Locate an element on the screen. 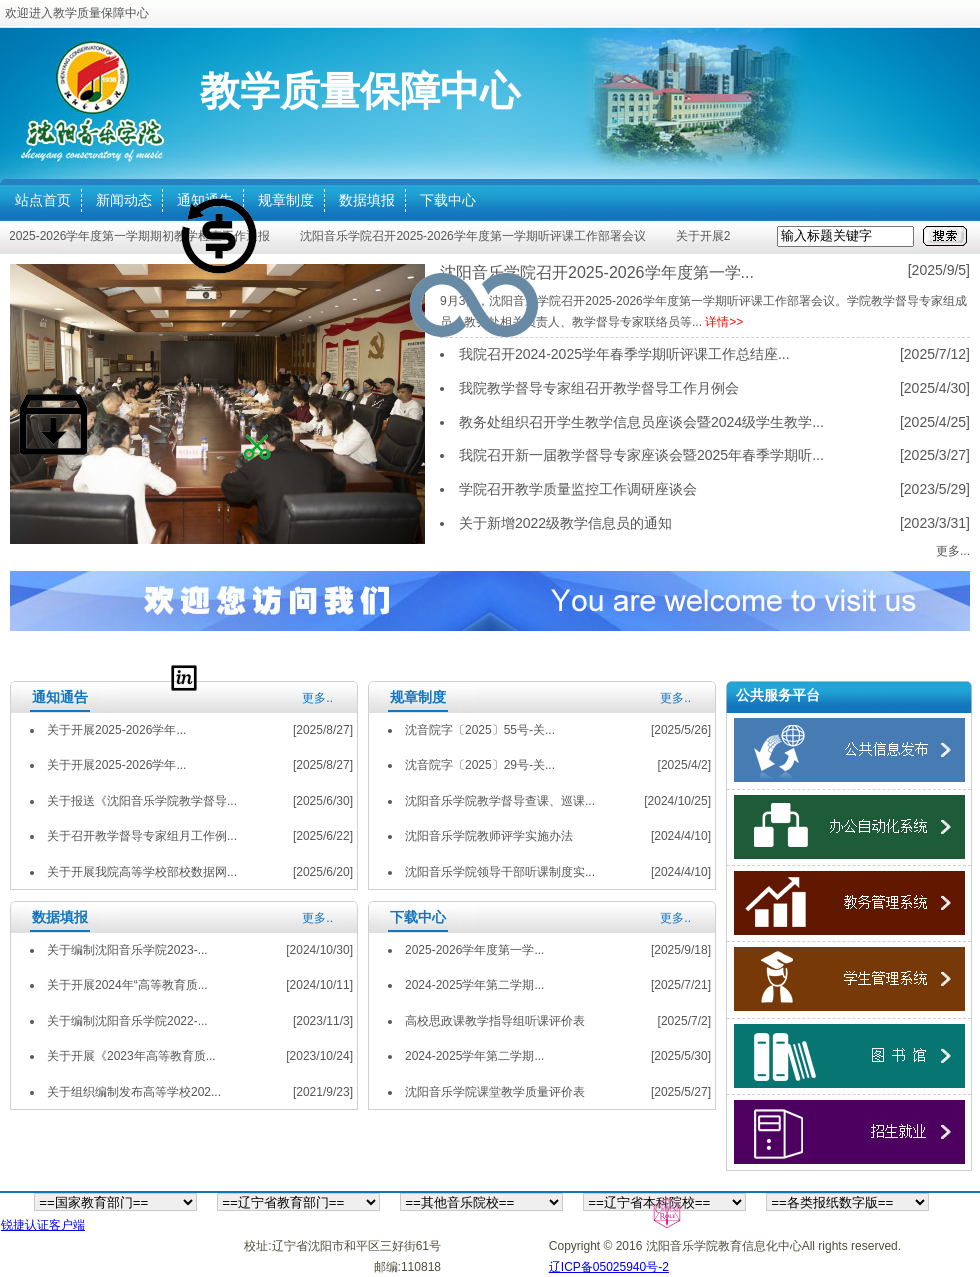 This screenshot has height=1277, width=980. indicates unlimited or infinite content is located at coordinates (474, 305).